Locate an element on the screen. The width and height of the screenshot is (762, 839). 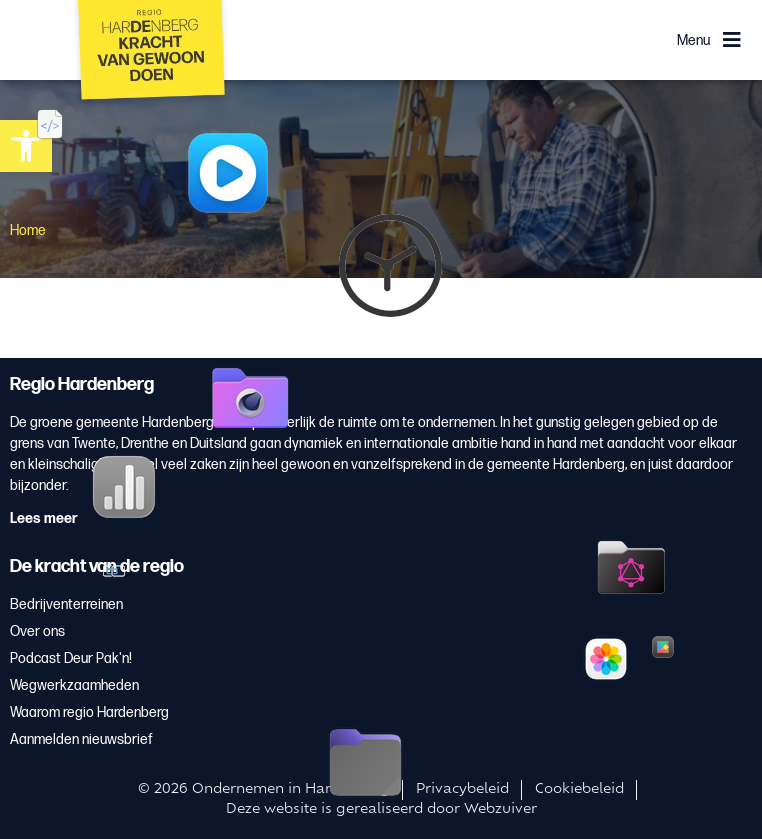
open numbers spreadsheet app is located at coordinates (124, 487).